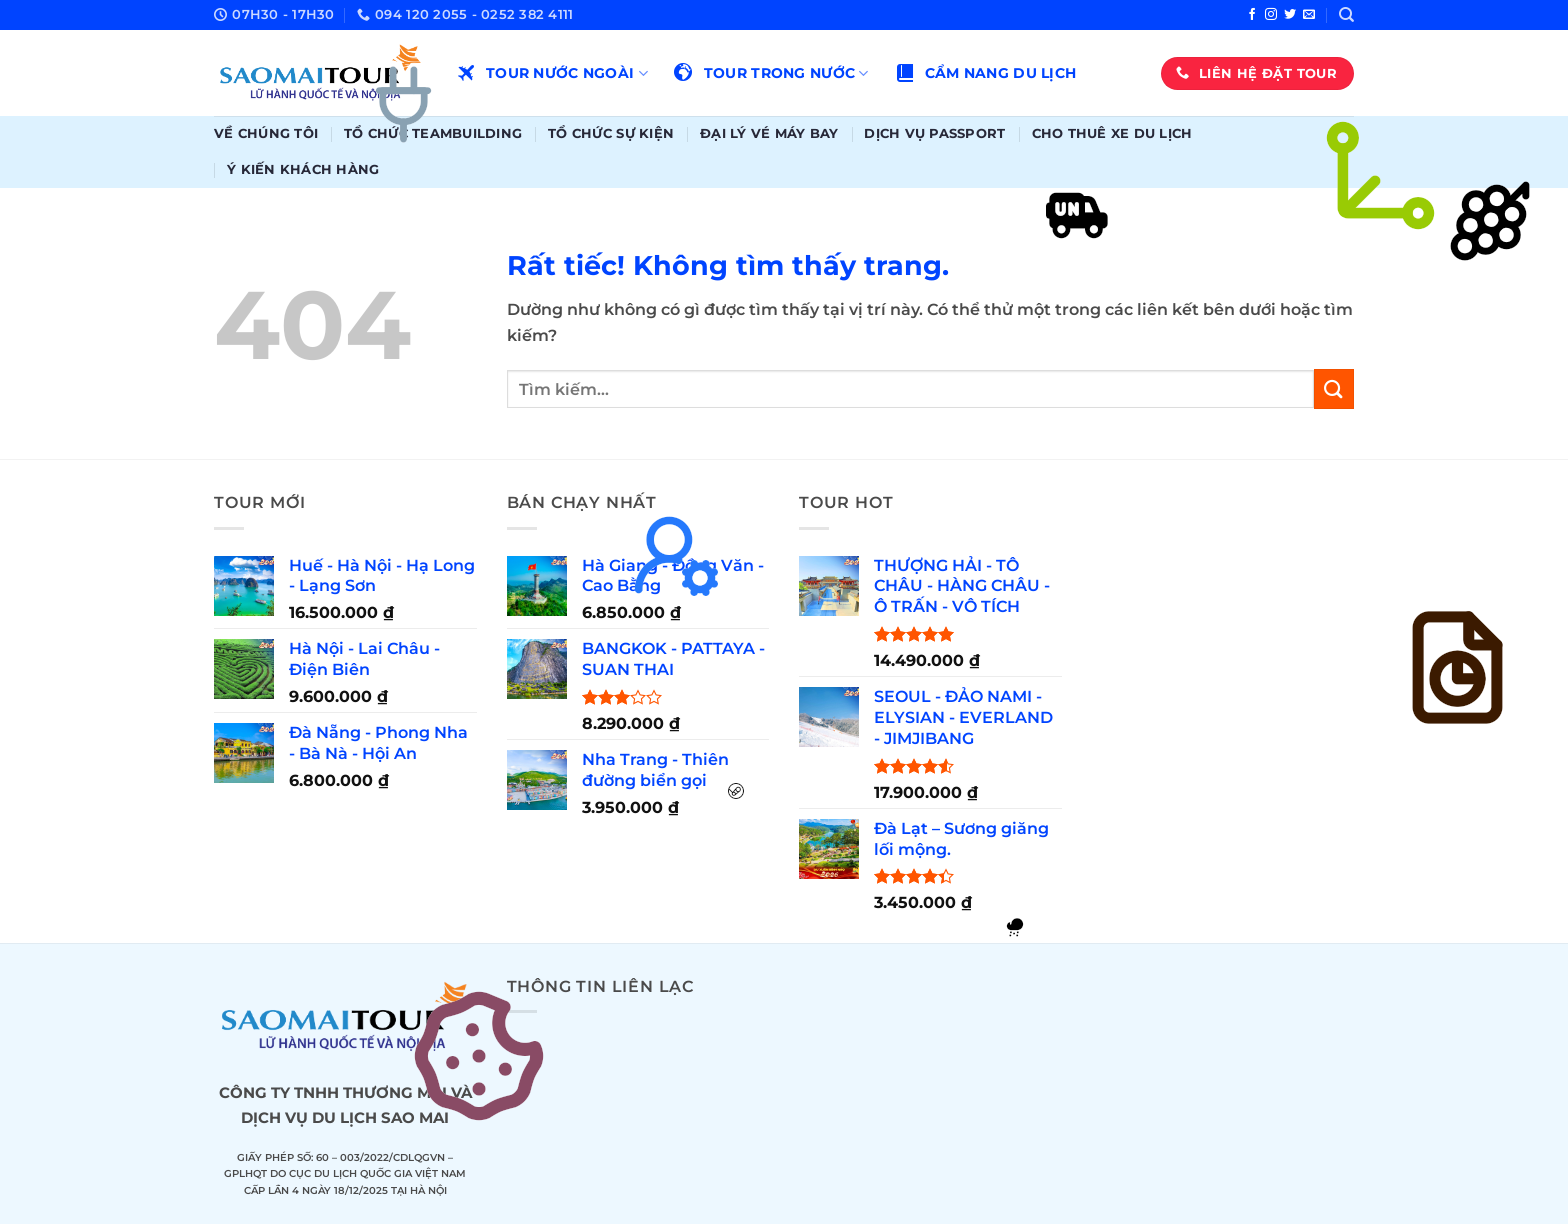 The height and width of the screenshot is (1224, 1568). Describe the element at coordinates (677, 555) in the screenshot. I see `access user account settings` at that location.